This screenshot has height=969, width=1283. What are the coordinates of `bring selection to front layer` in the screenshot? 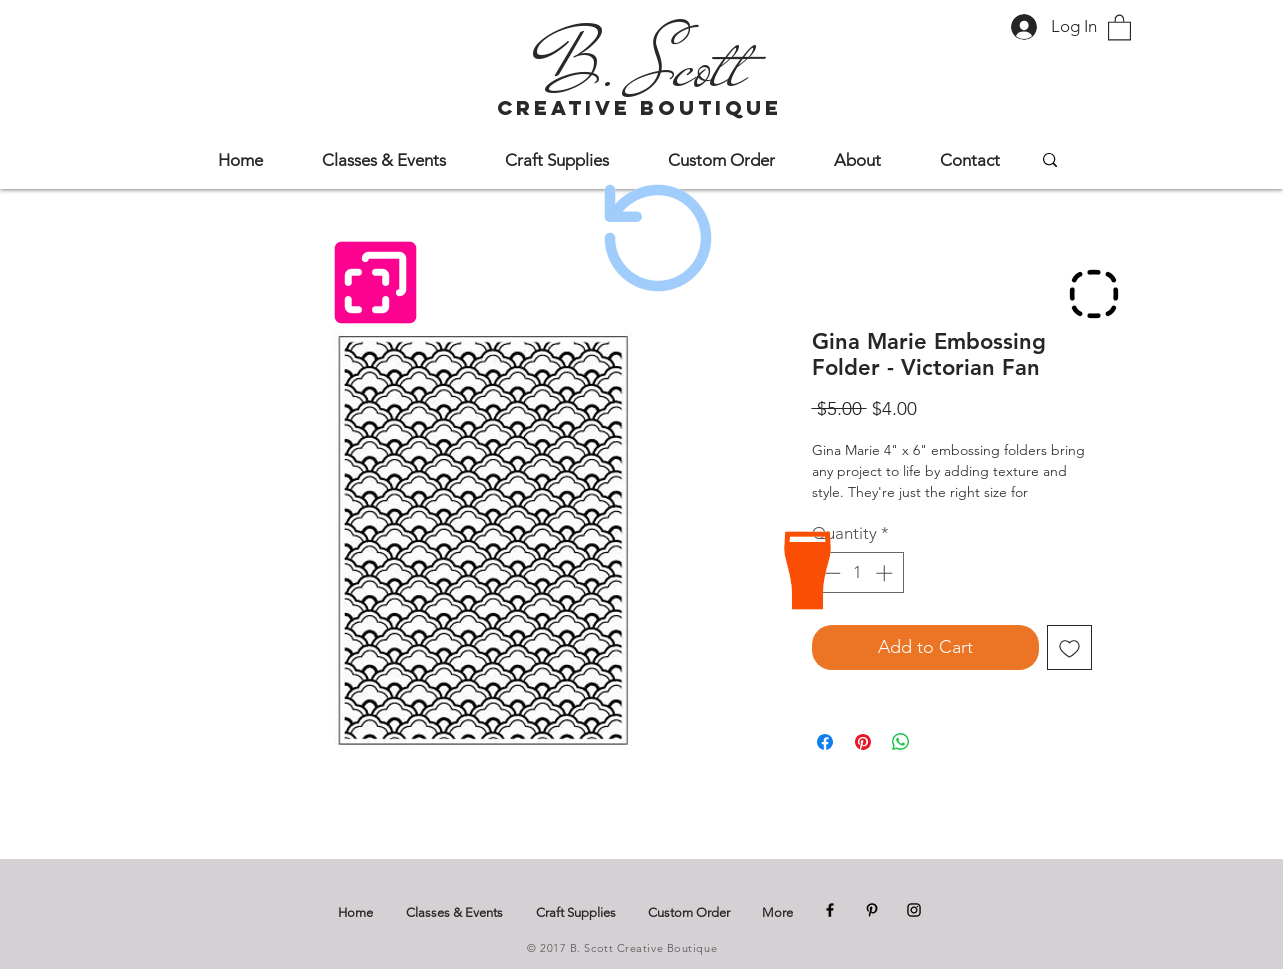 It's located at (375, 282).